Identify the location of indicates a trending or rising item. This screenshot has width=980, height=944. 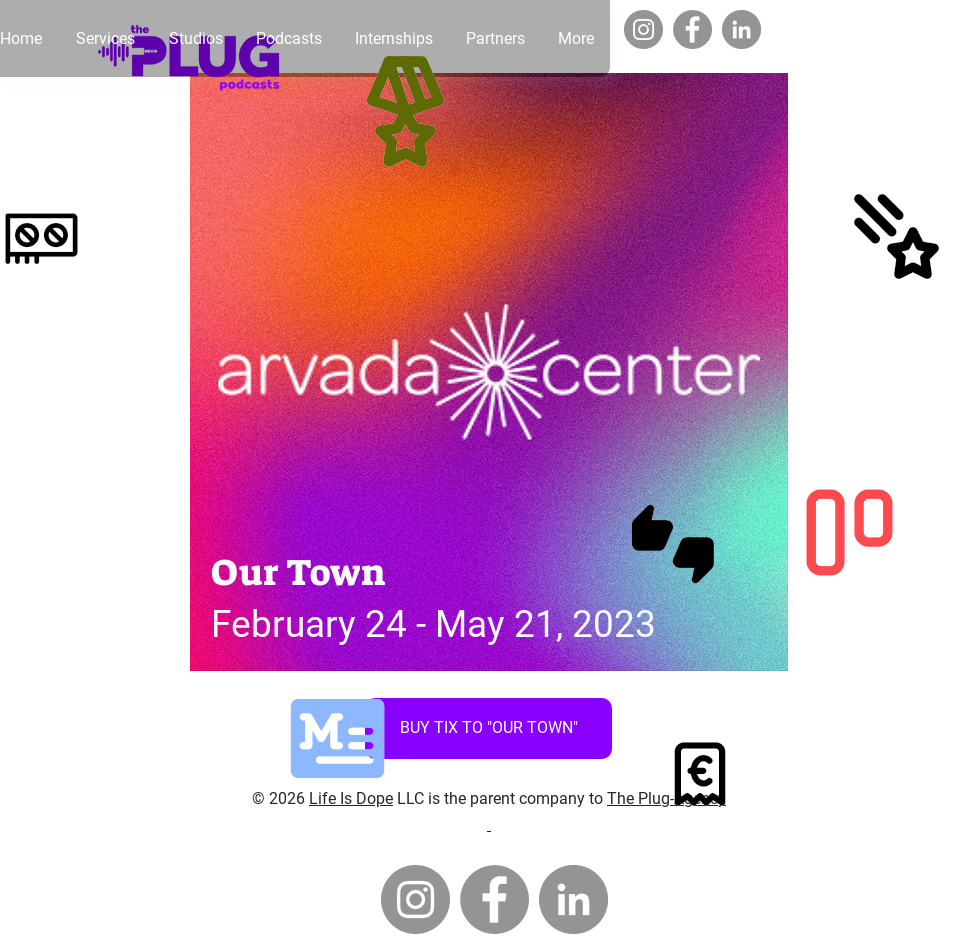
(896, 236).